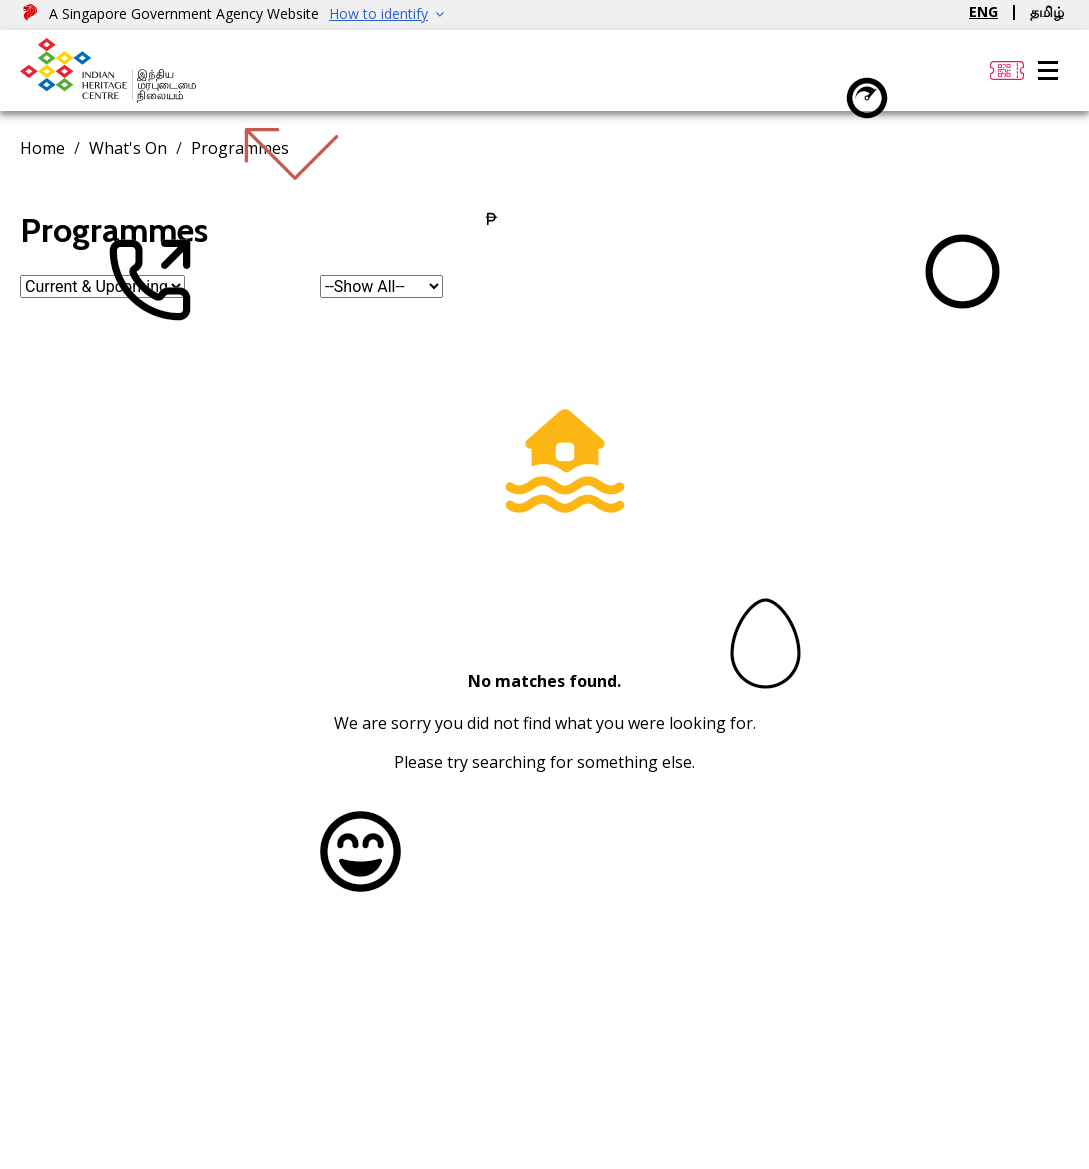 This screenshot has height=1169, width=1089. What do you see at coordinates (565, 458) in the screenshot?
I see `indicates flood warning or water damage alert` at bounding box center [565, 458].